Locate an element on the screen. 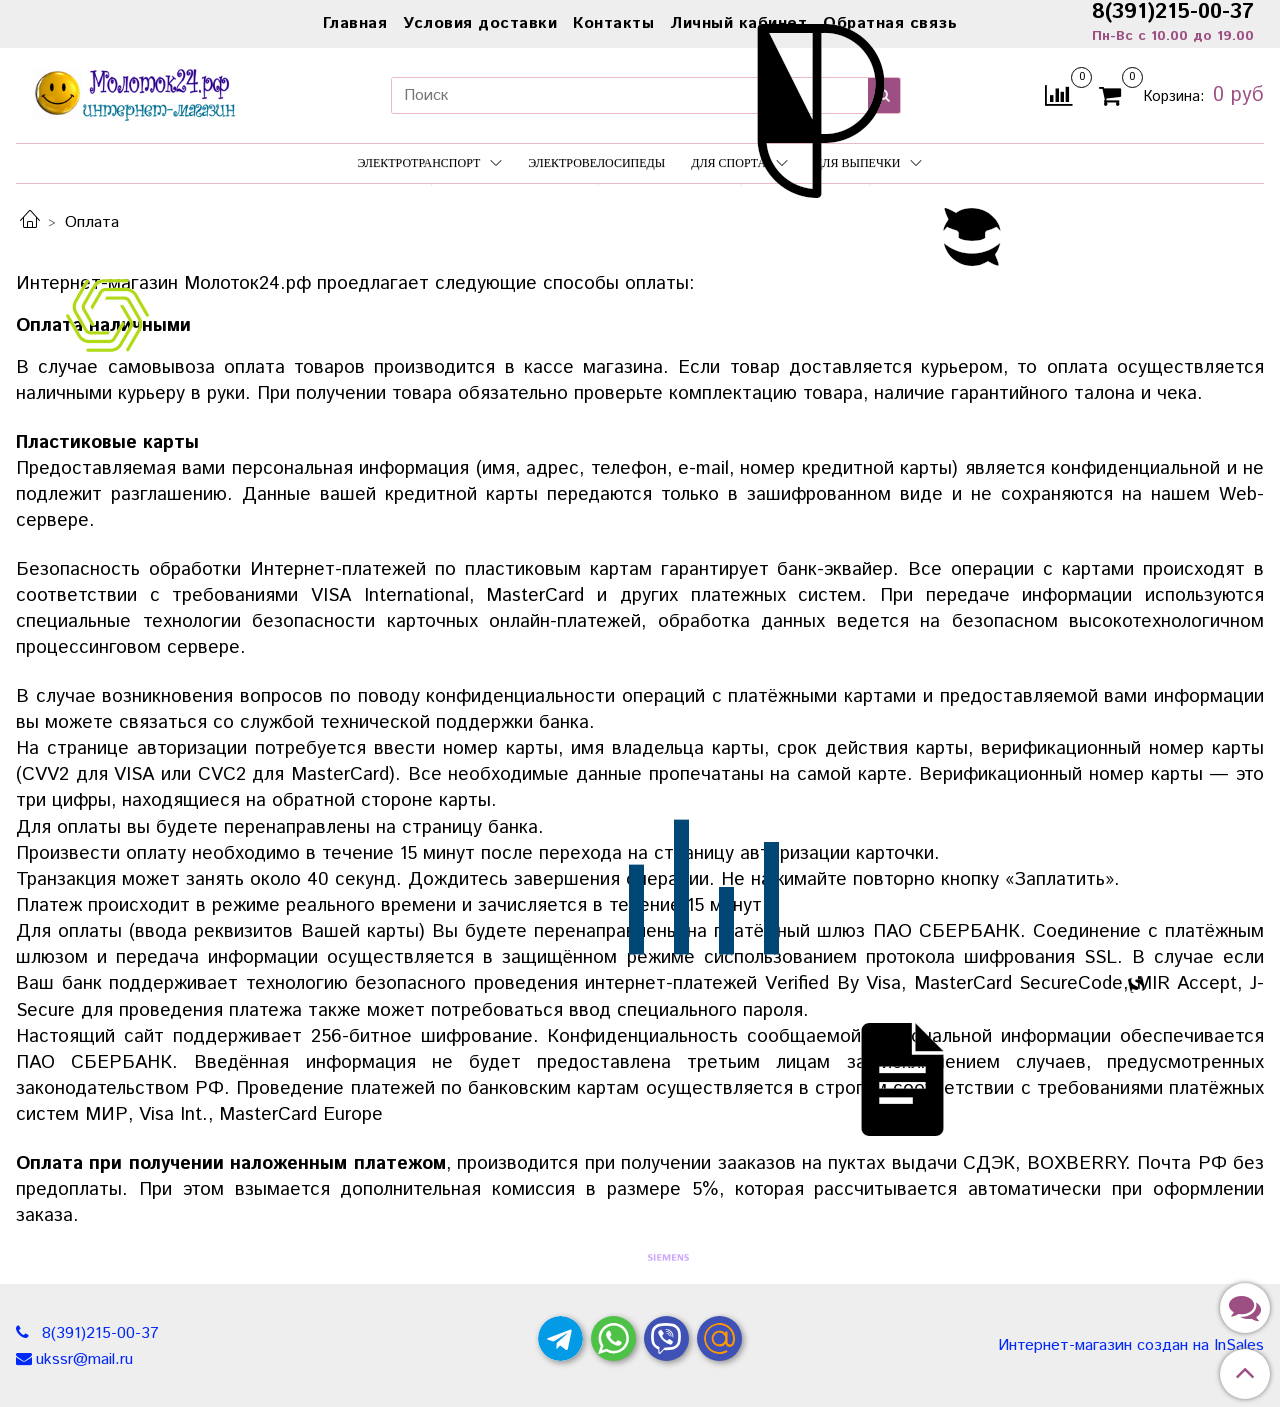  visit smashing magazine website is located at coordinates (1136, 984).